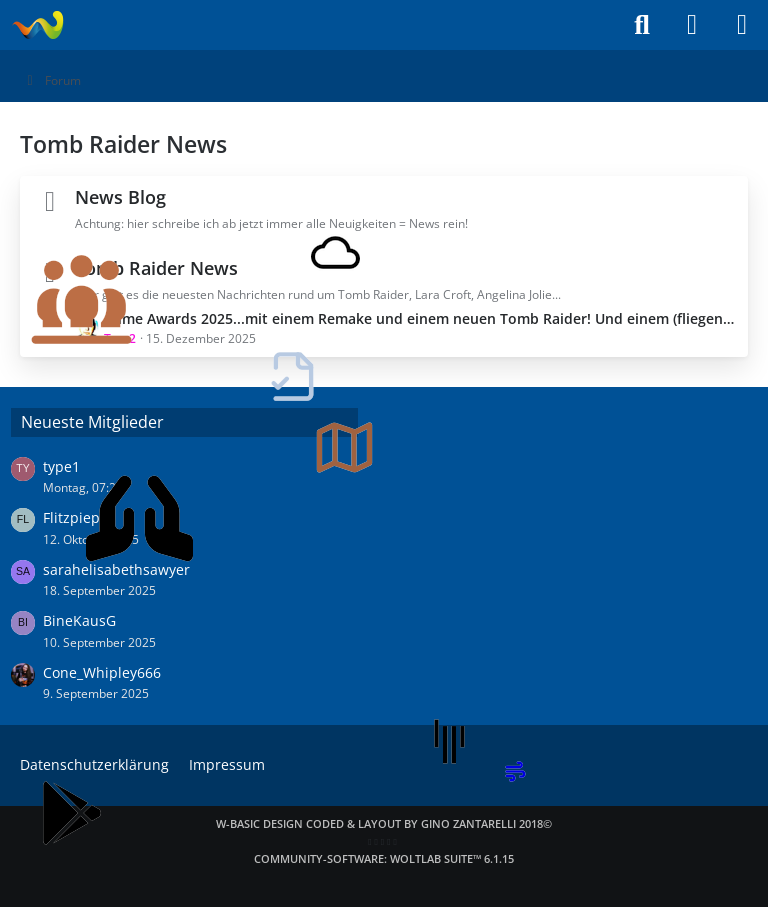 The image size is (768, 907). Describe the element at coordinates (515, 771) in the screenshot. I see `indicates current wind conditions` at that location.